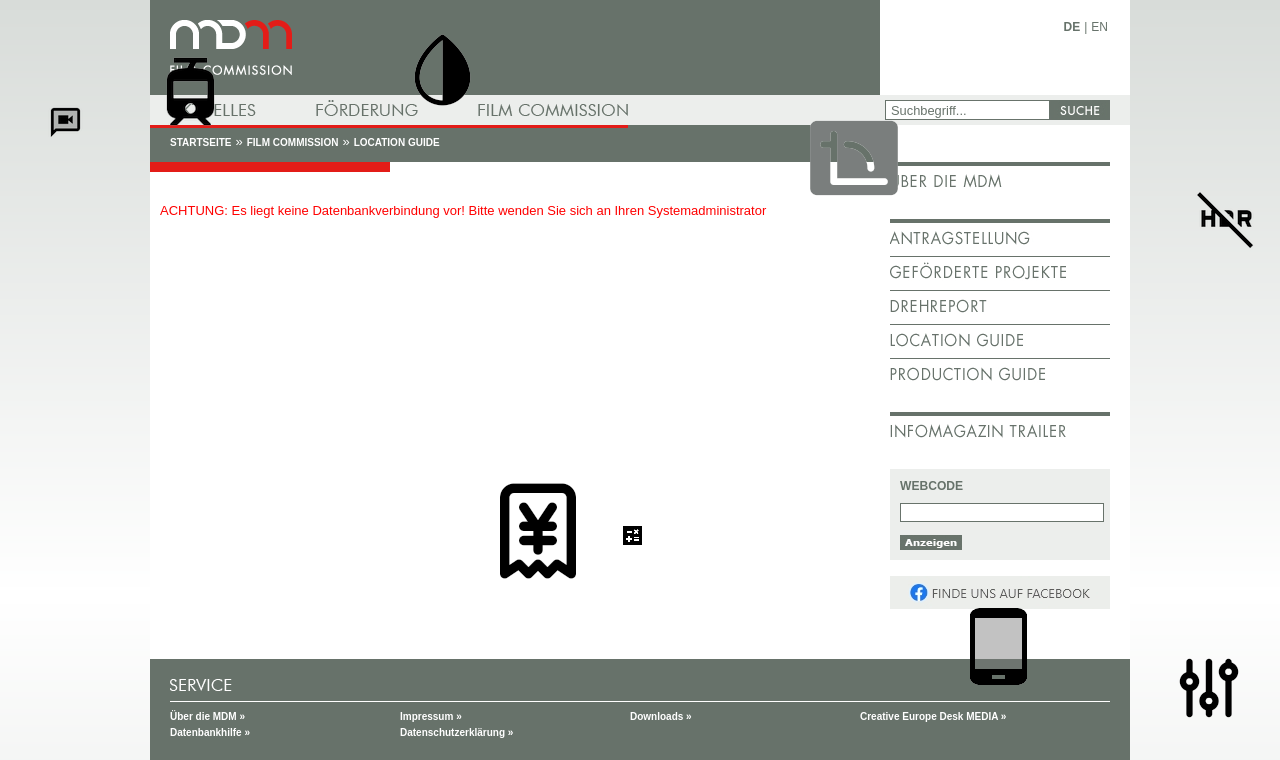 The image size is (1280, 760). What do you see at coordinates (854, 158) in the screenshot?
I see `measure or adjust an angle` at bounding box center [854, 158].